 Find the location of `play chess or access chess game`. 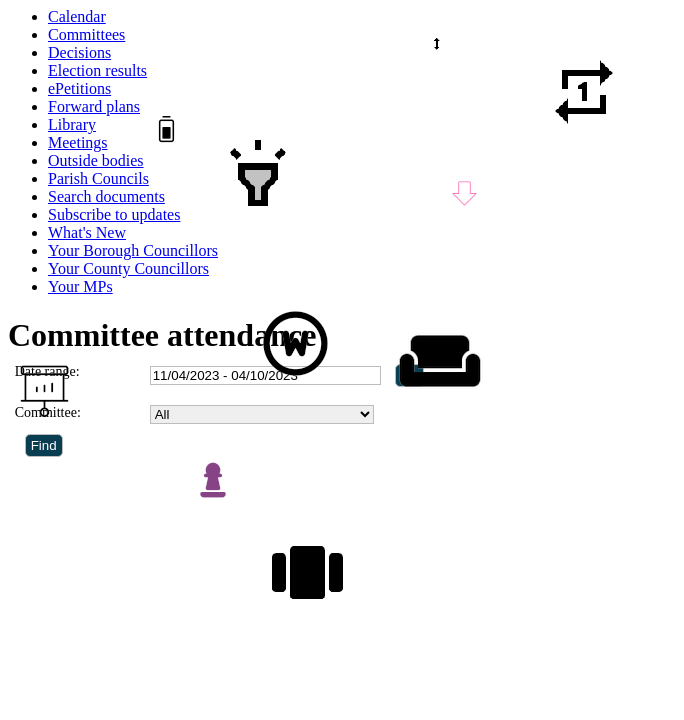

play chess or access chess game is located at coordinates (213, 481).